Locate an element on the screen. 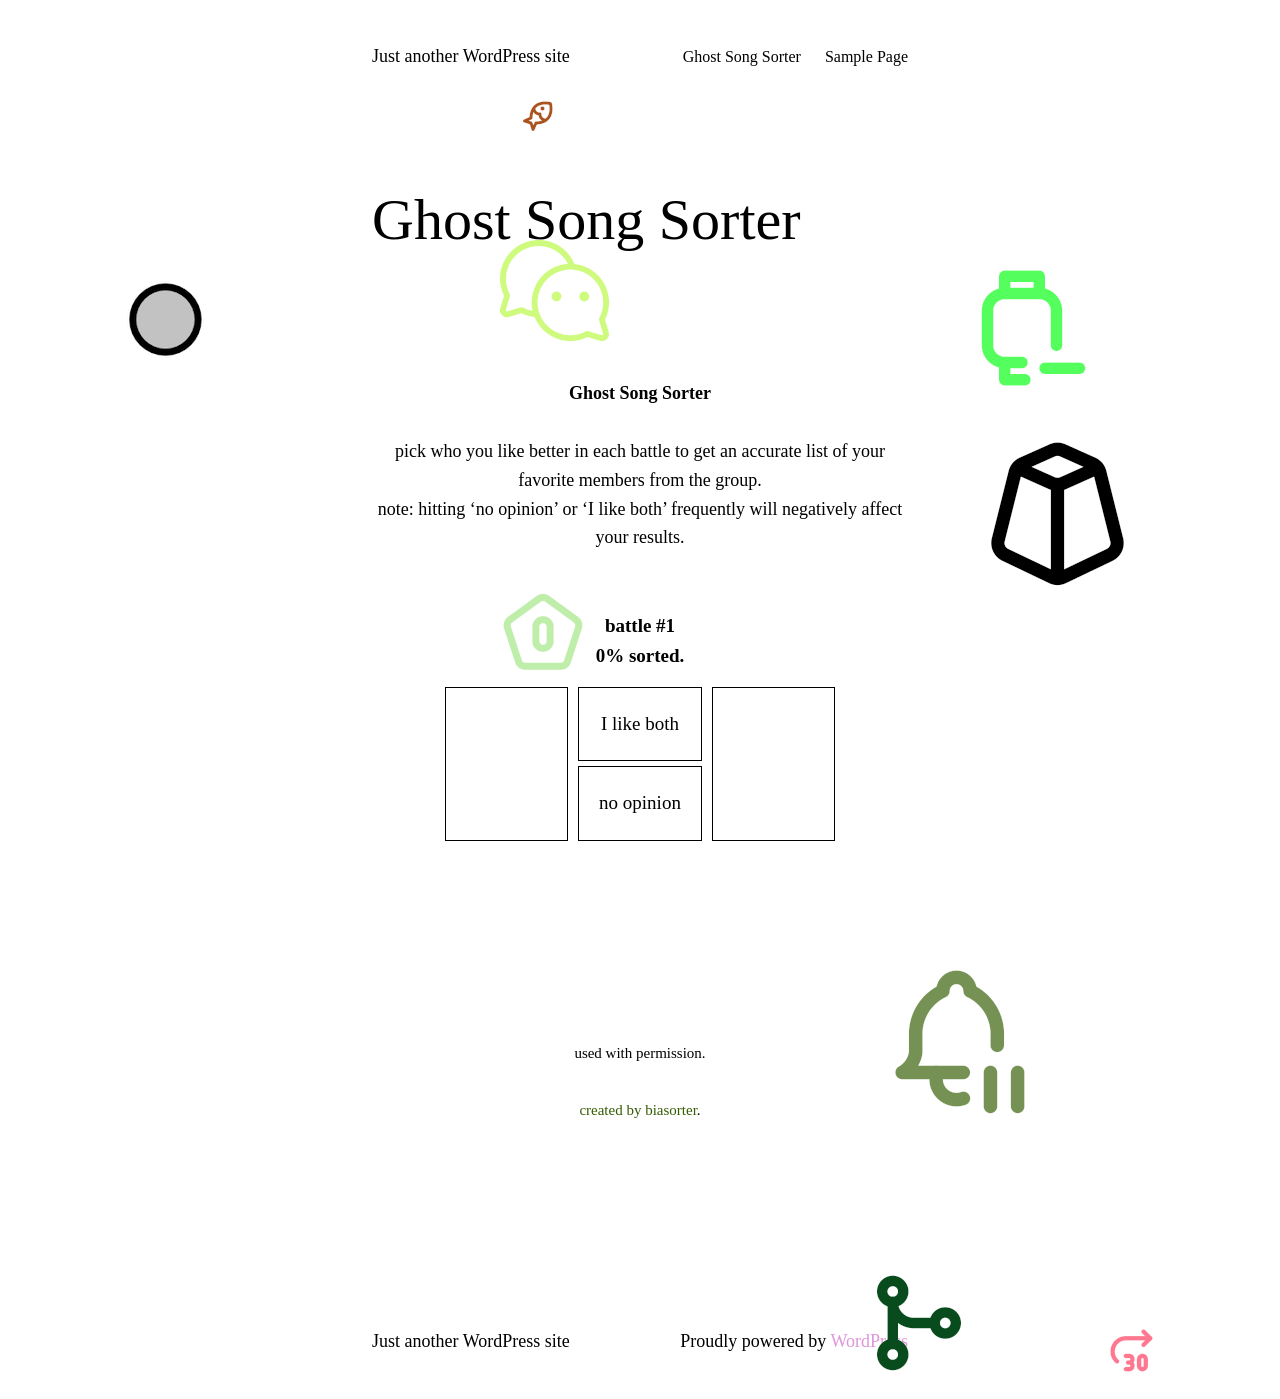 The height and width of the screenshot is (1399, 1280). indicates item zero or starting position in a sequence is located at coordinates (543, 634).